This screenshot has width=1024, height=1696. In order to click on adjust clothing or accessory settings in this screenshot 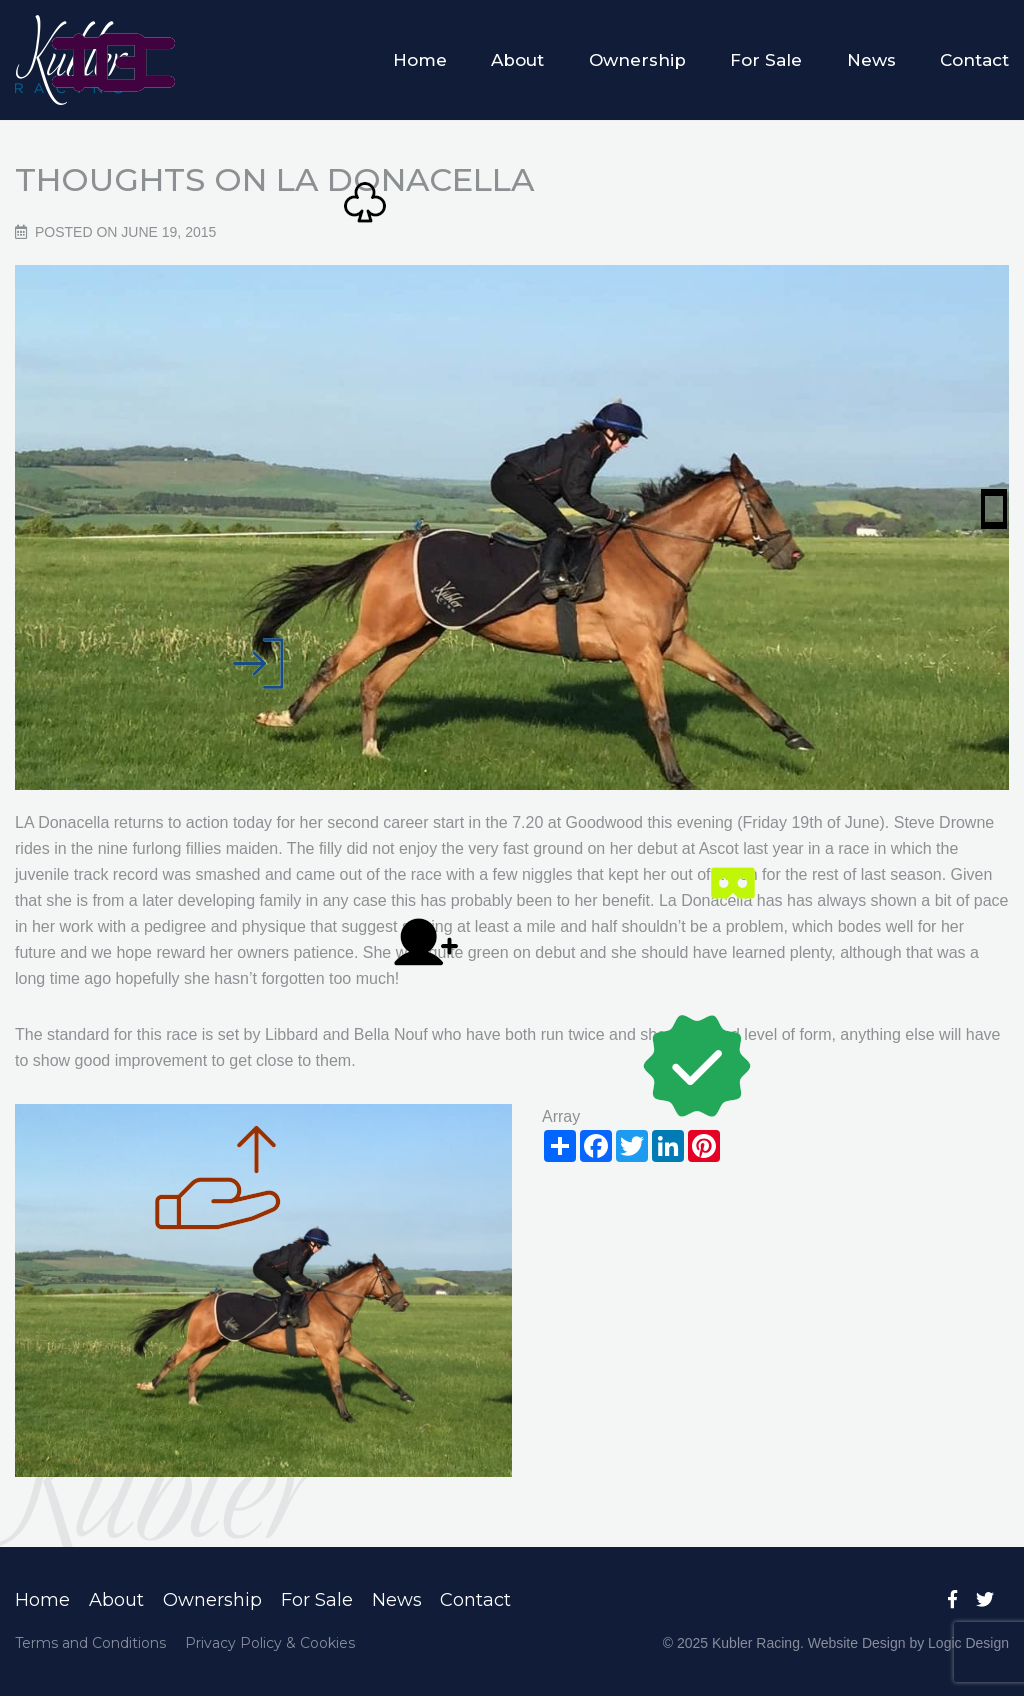, I will do `click(113, 62)`.